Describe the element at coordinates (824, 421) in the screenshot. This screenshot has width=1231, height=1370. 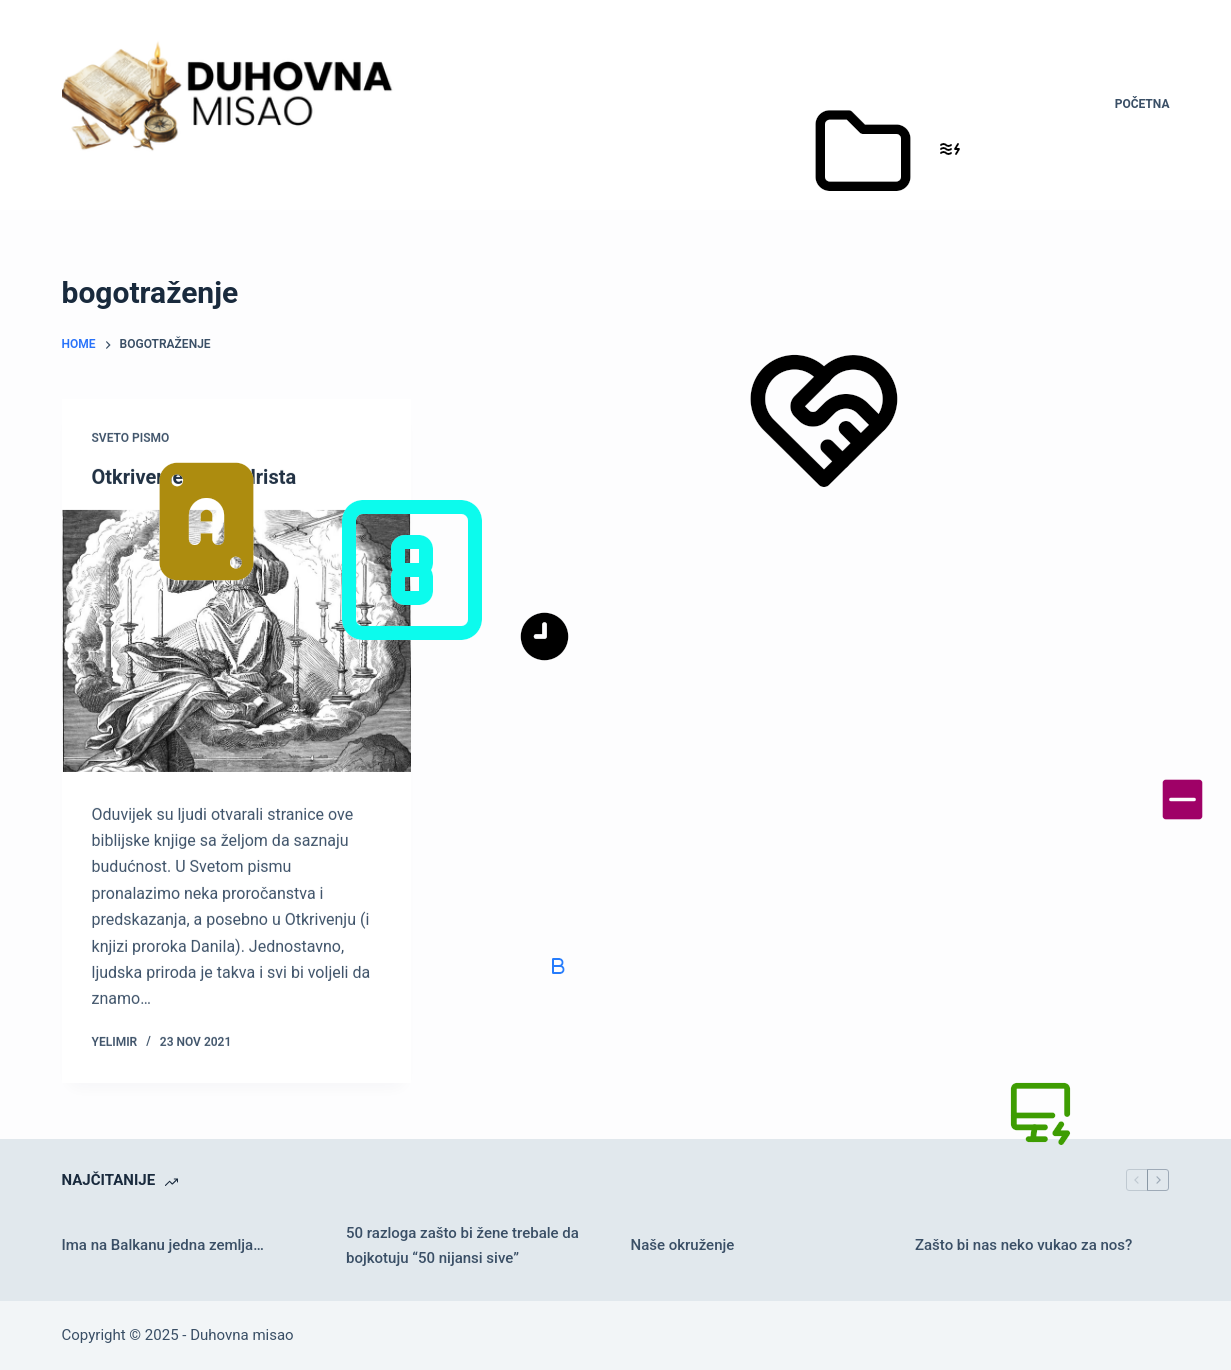
I see `support a charitable cause or donation` at that location.